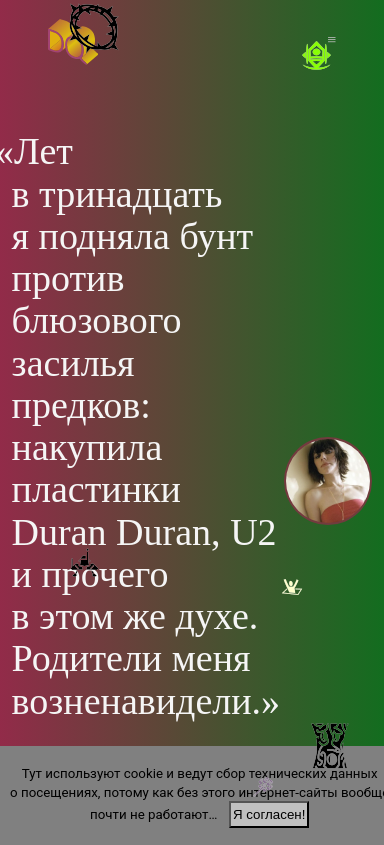 Image resolution: width=384 pixels, height=845 pixels. Describe the element at coordinates (263, 787) in the screenshot. I see `select grenade weapon in inventory` at that location.